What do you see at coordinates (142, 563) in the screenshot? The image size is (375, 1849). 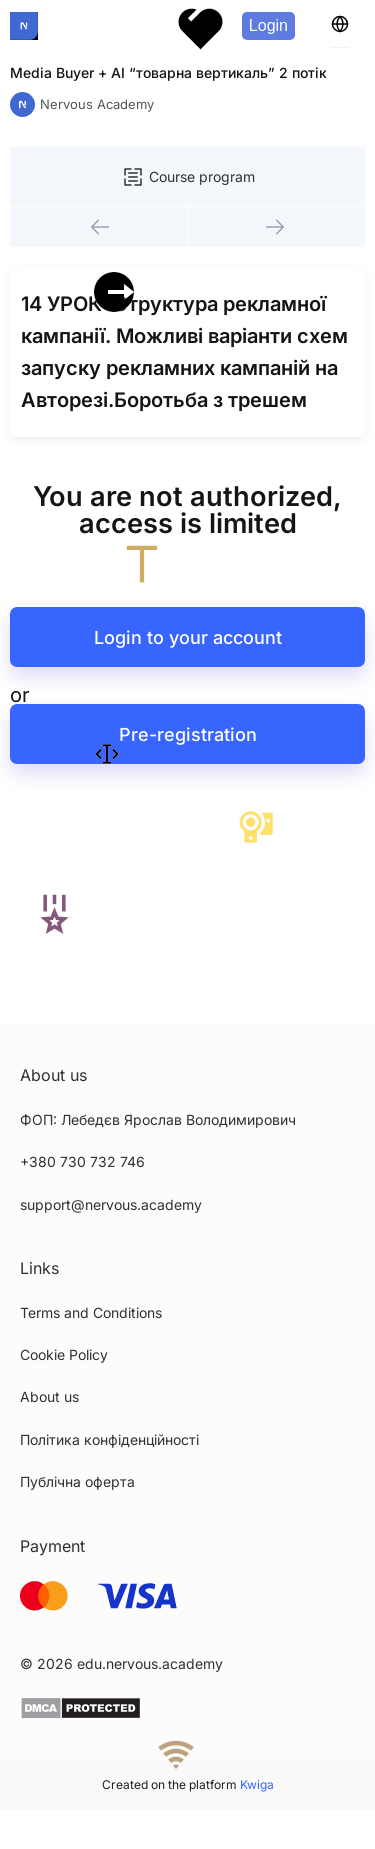 I see `insert or edit text` at bounding box center [142, 563].